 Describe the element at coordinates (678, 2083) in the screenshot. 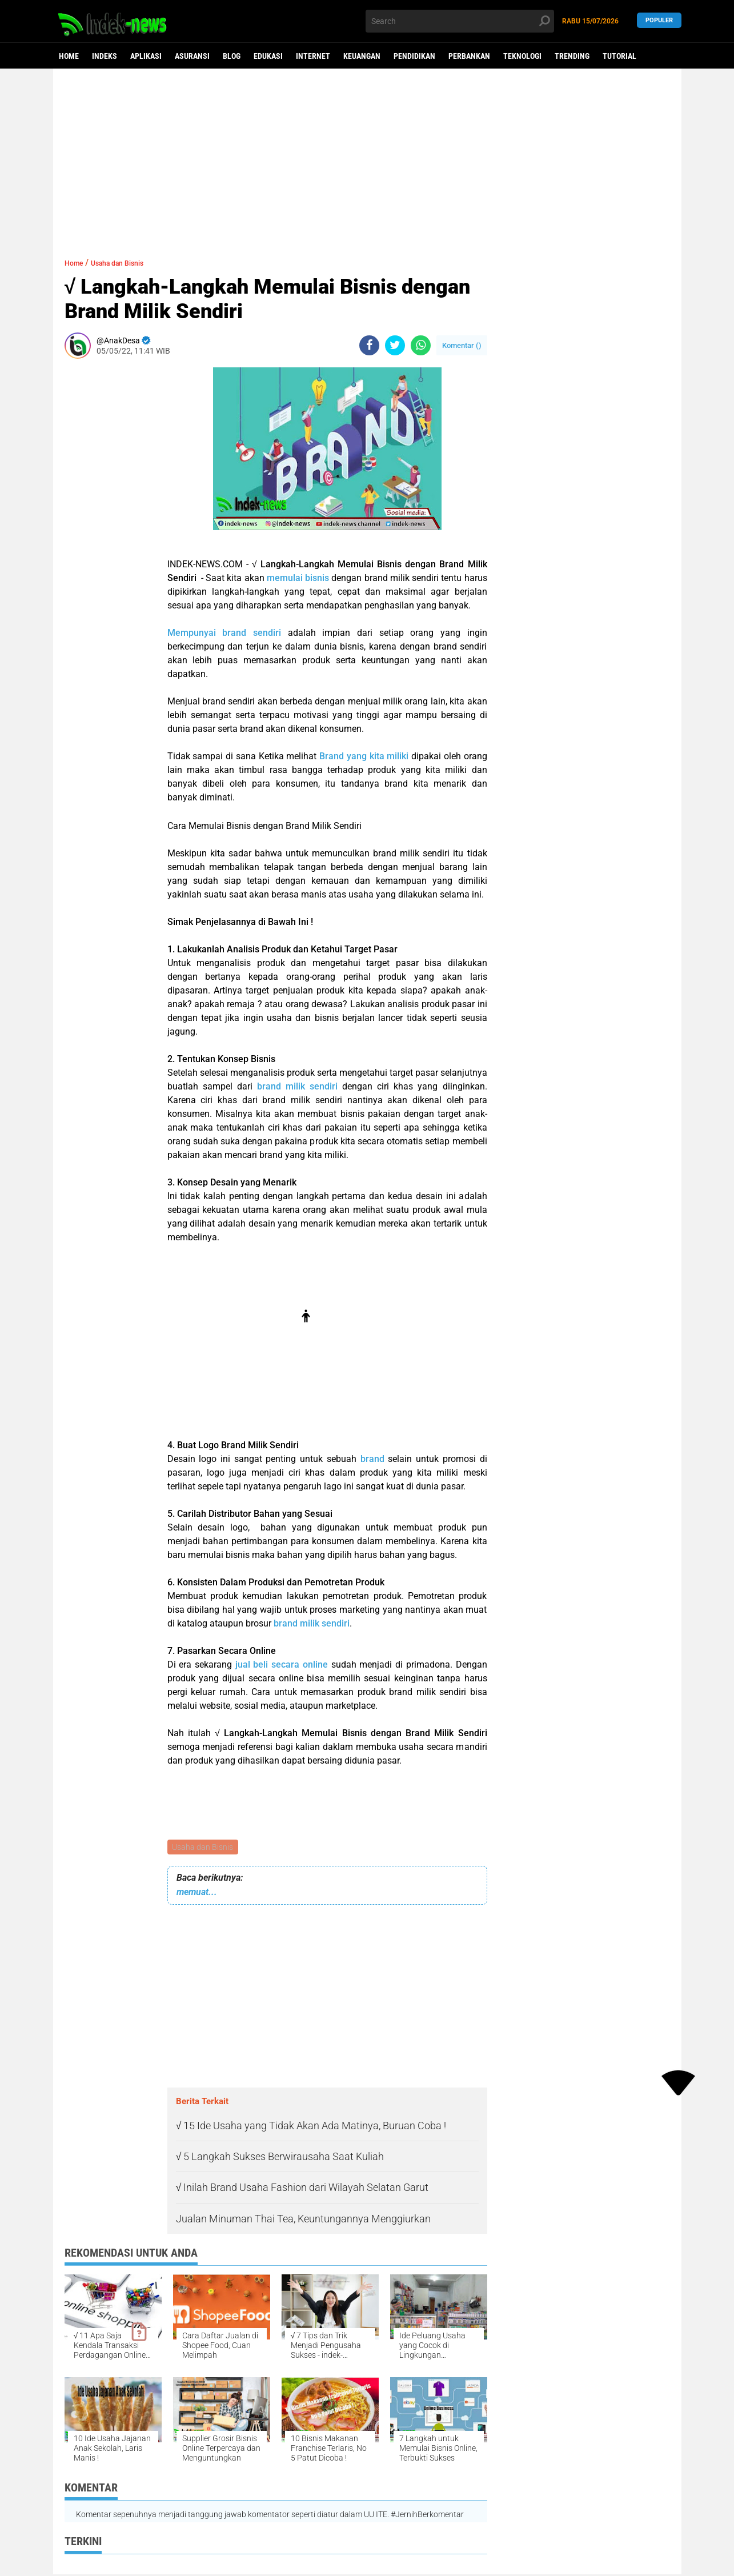

I see `indicates full wifi signal strength` at that location.